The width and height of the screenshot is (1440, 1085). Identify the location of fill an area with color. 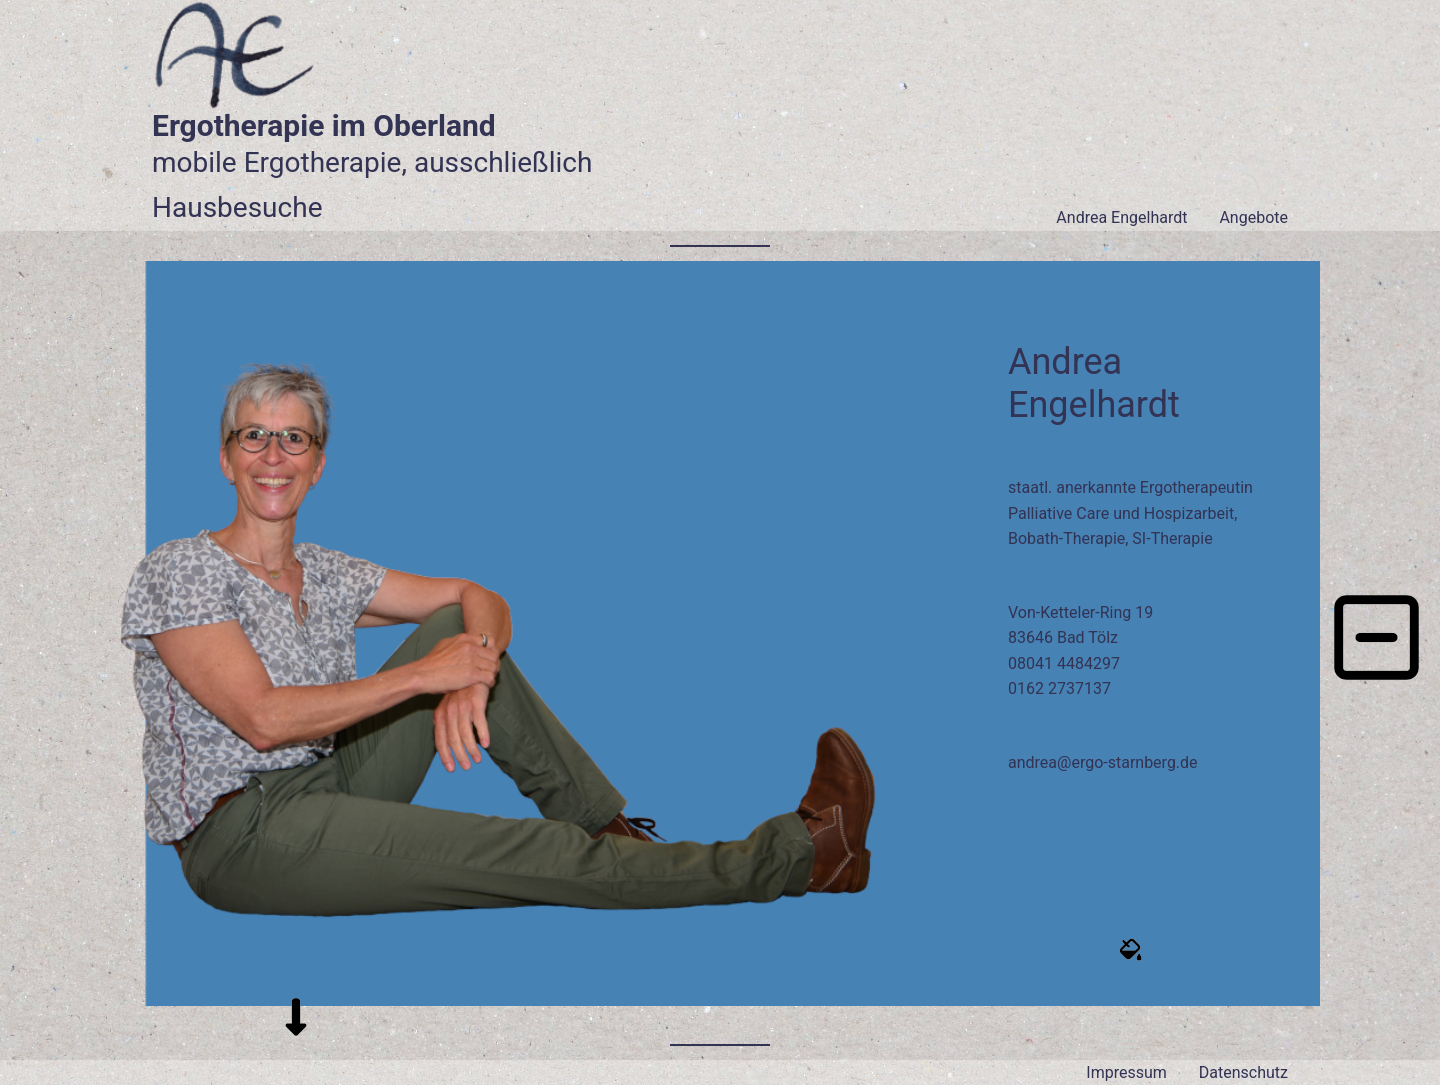
(1130, 949).